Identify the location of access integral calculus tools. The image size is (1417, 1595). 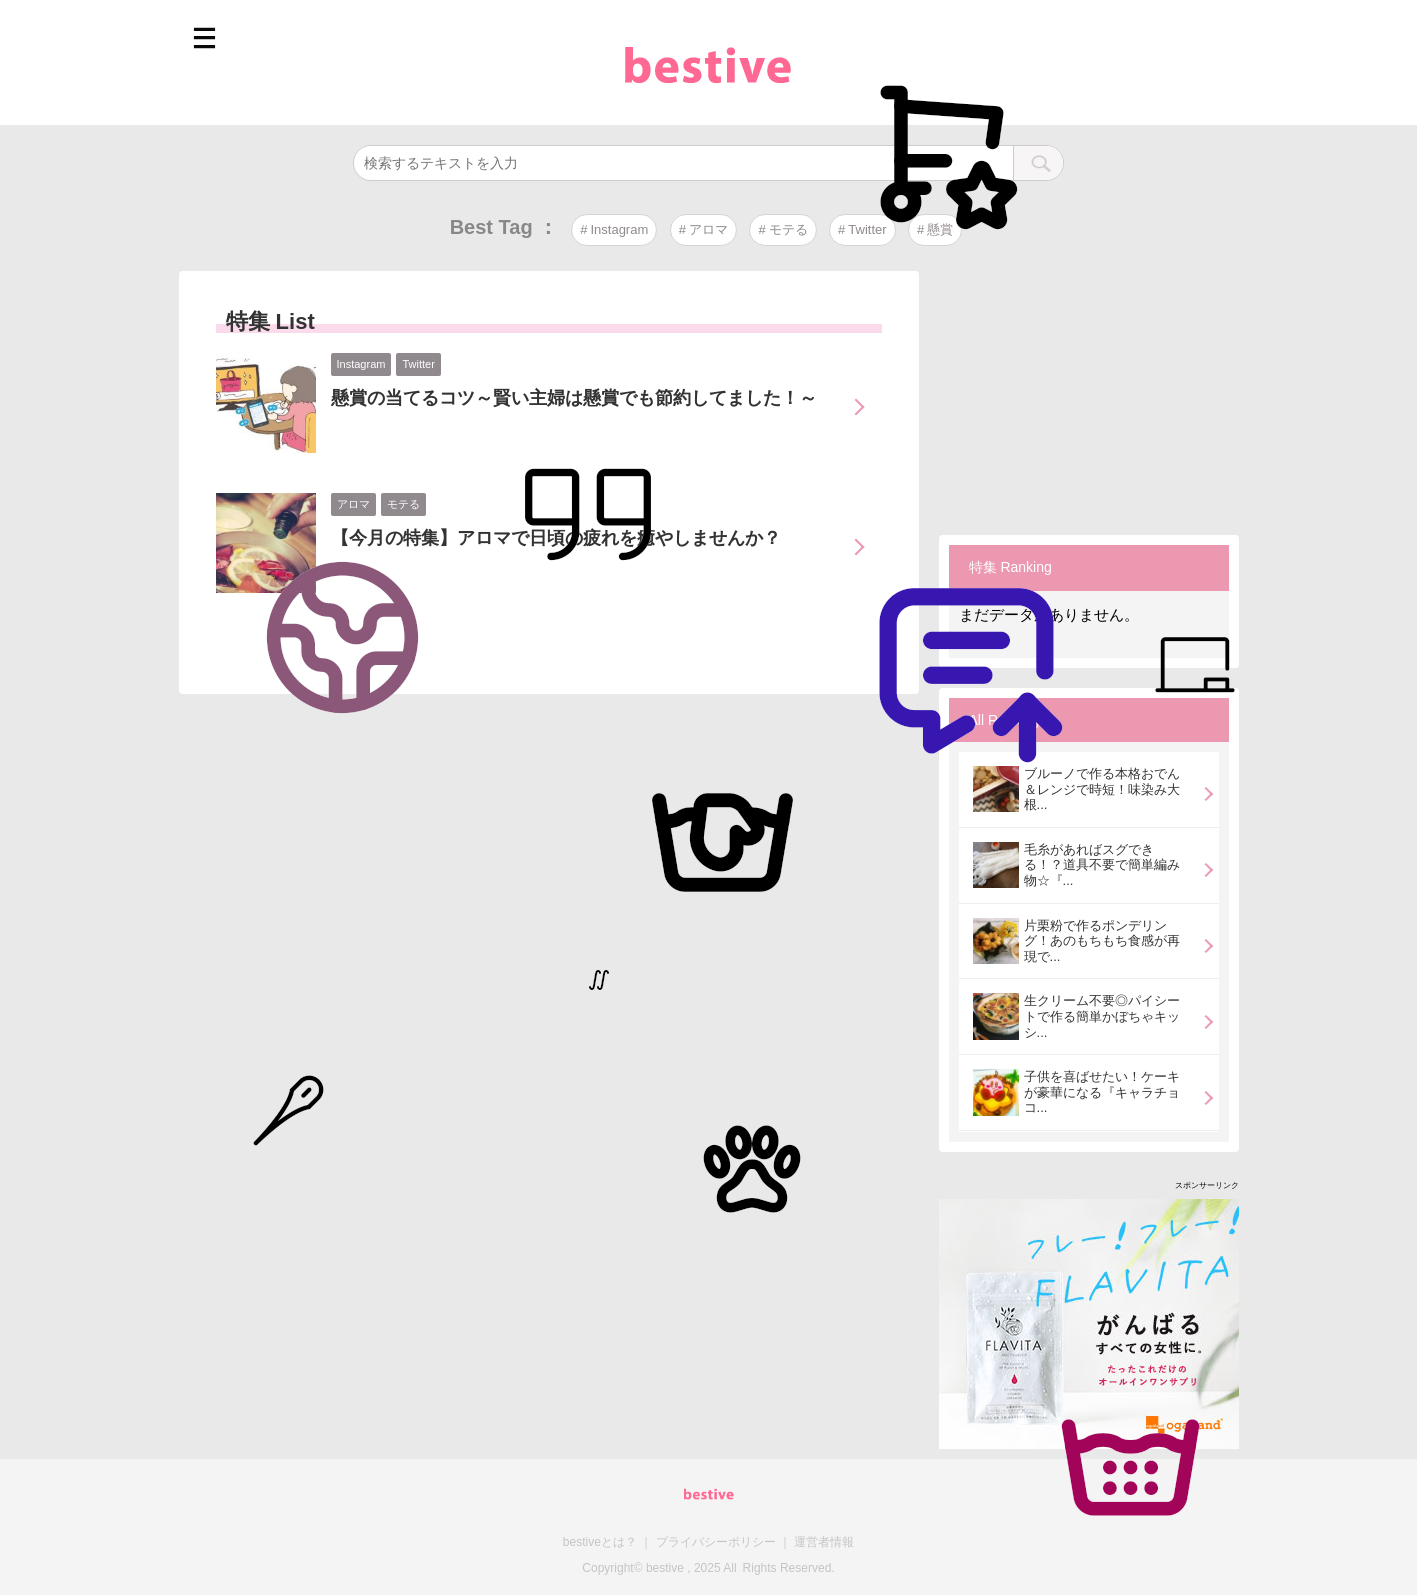
(599, 980).